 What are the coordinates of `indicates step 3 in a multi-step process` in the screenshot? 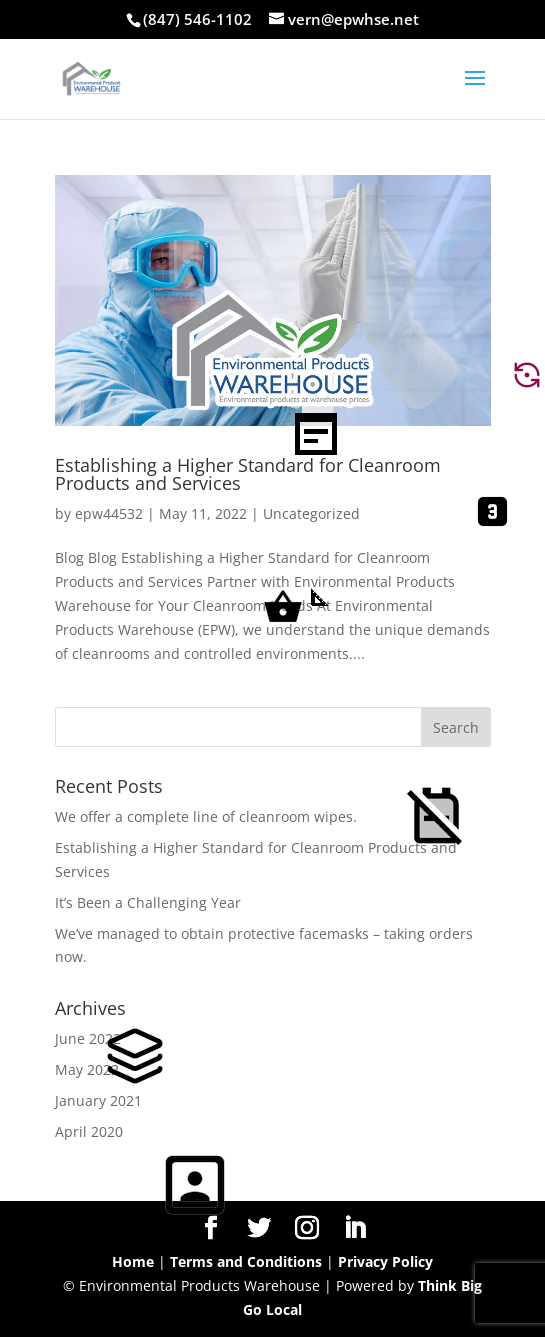 It's located at (492, 511).